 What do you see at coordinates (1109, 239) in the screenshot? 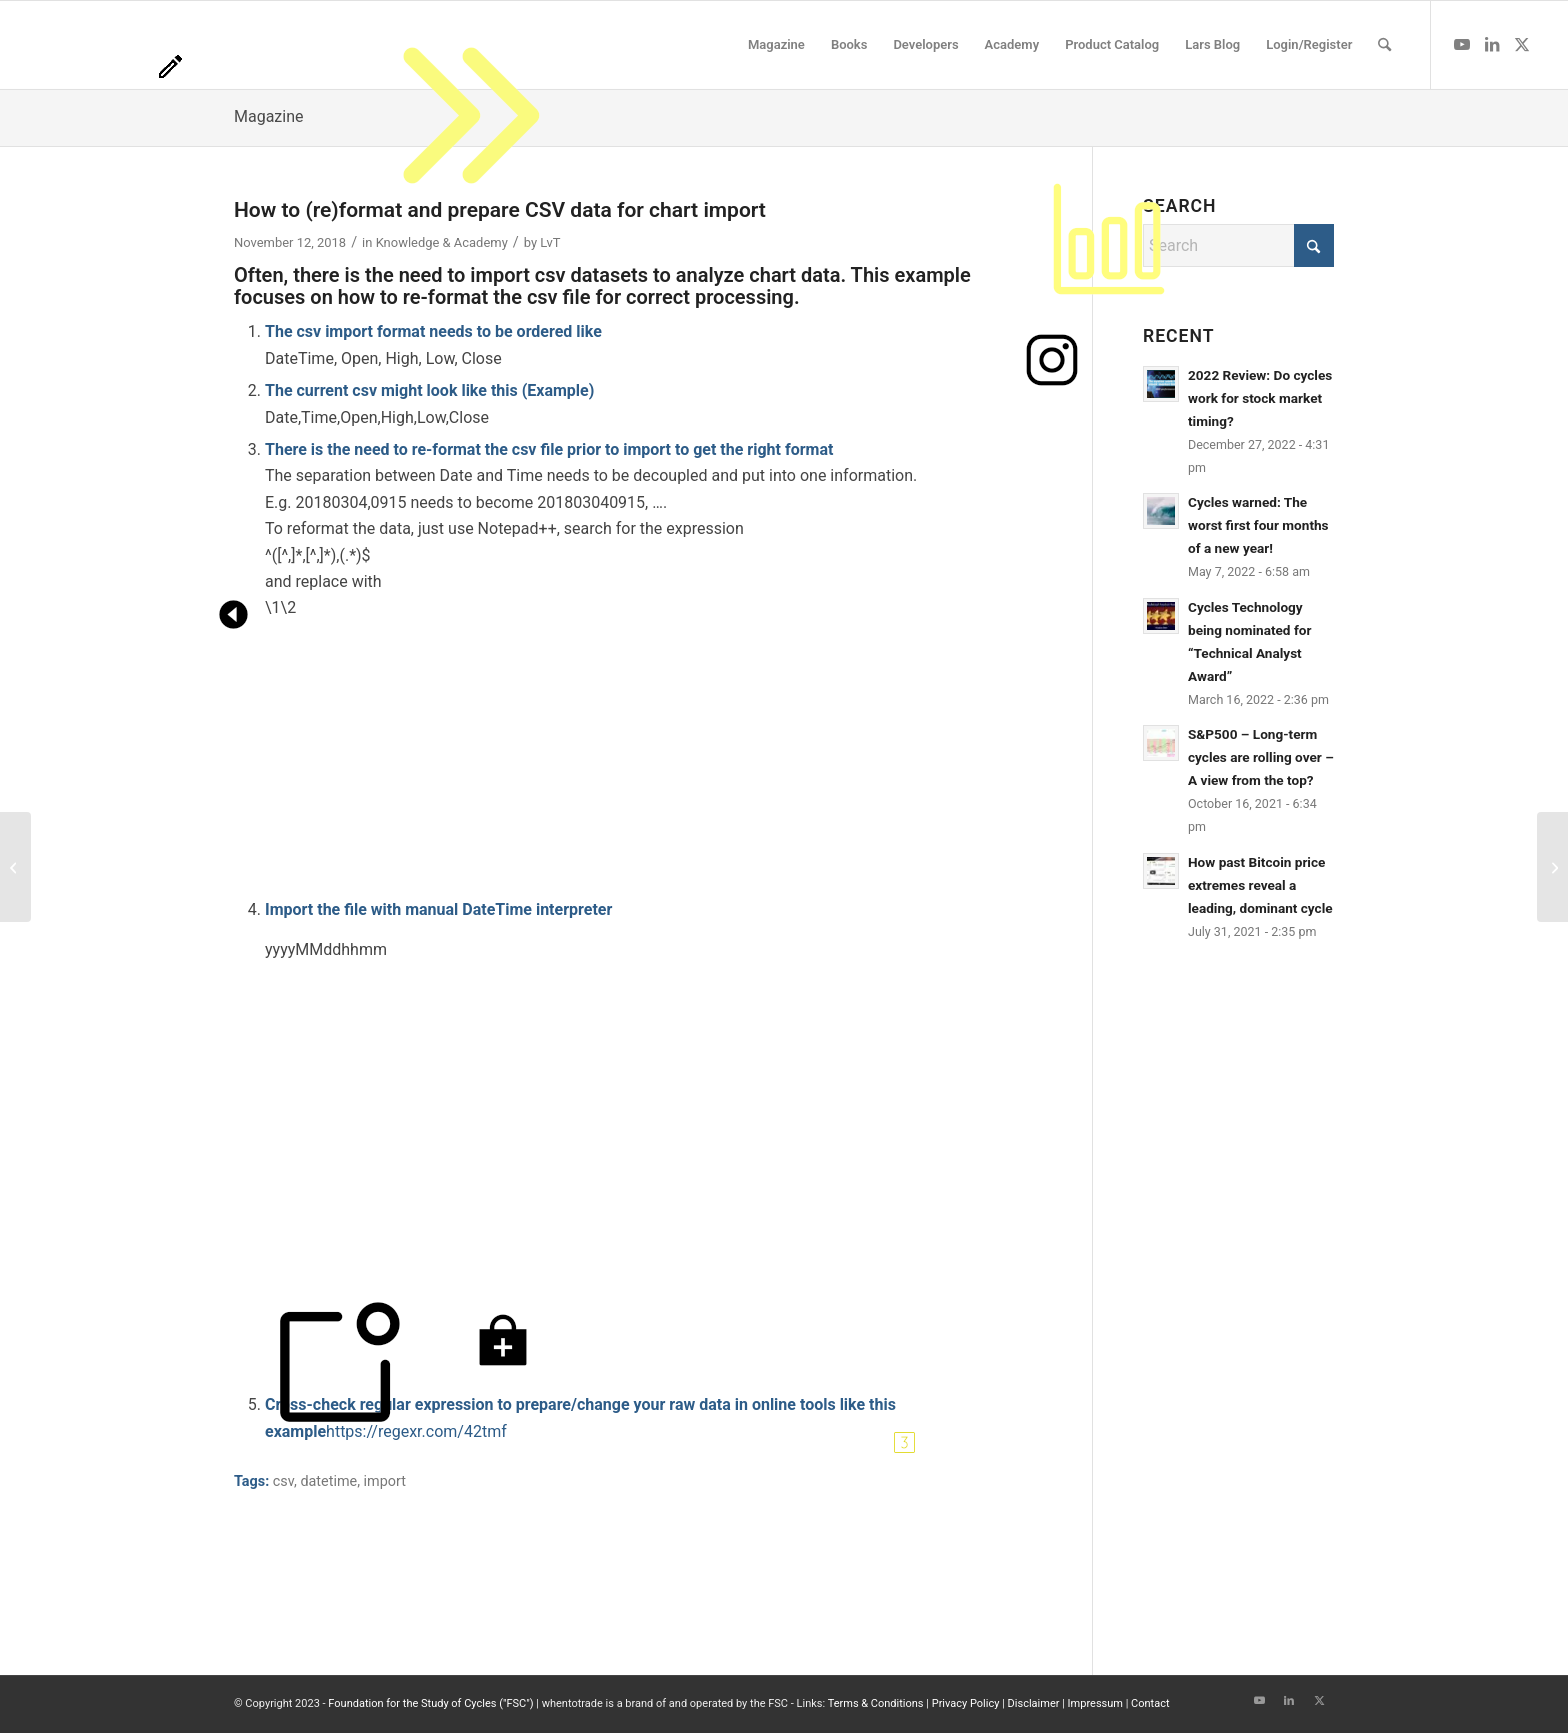
I see `view analytics or statistics` at bounding box center [1109, 239].